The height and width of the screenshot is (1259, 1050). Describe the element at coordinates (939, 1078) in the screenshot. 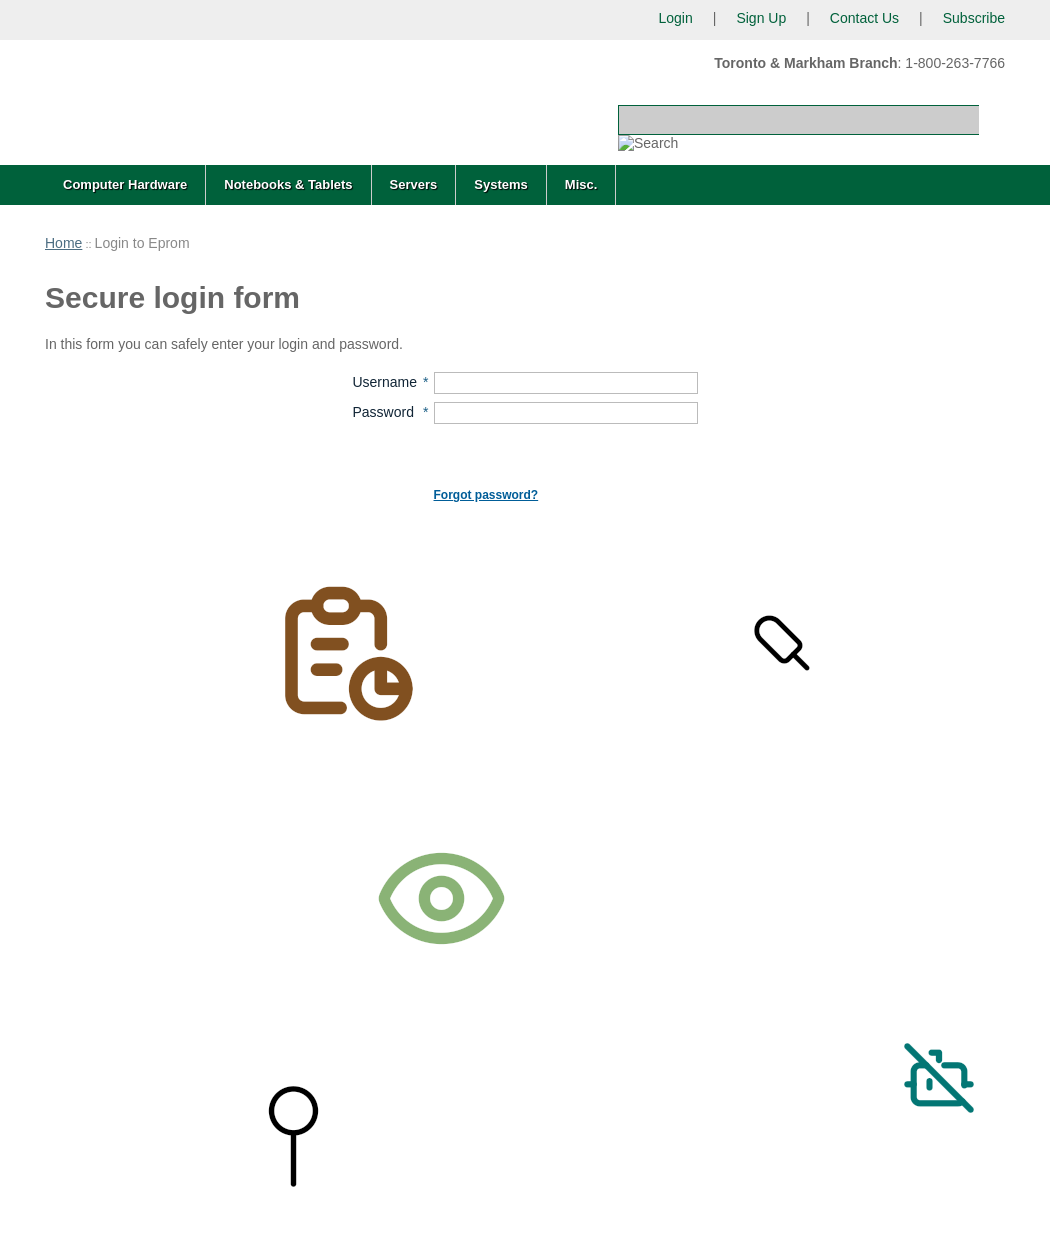

I see `disable bot or AI assistant` at that location.